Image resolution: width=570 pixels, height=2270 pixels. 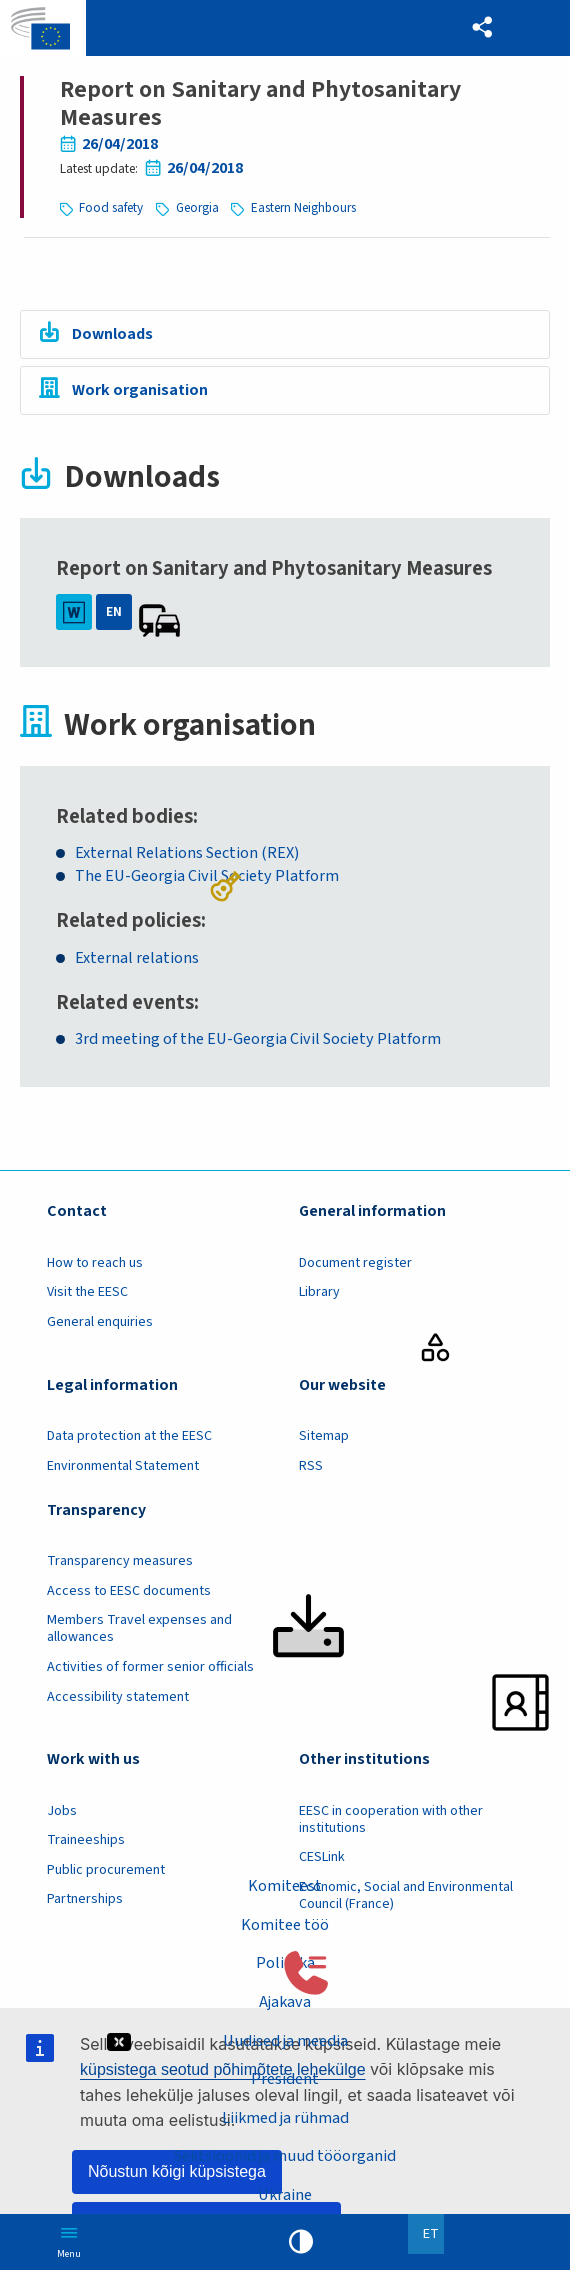 I want to click on access shape tools or drawing options, so click(x=435, y=1347).